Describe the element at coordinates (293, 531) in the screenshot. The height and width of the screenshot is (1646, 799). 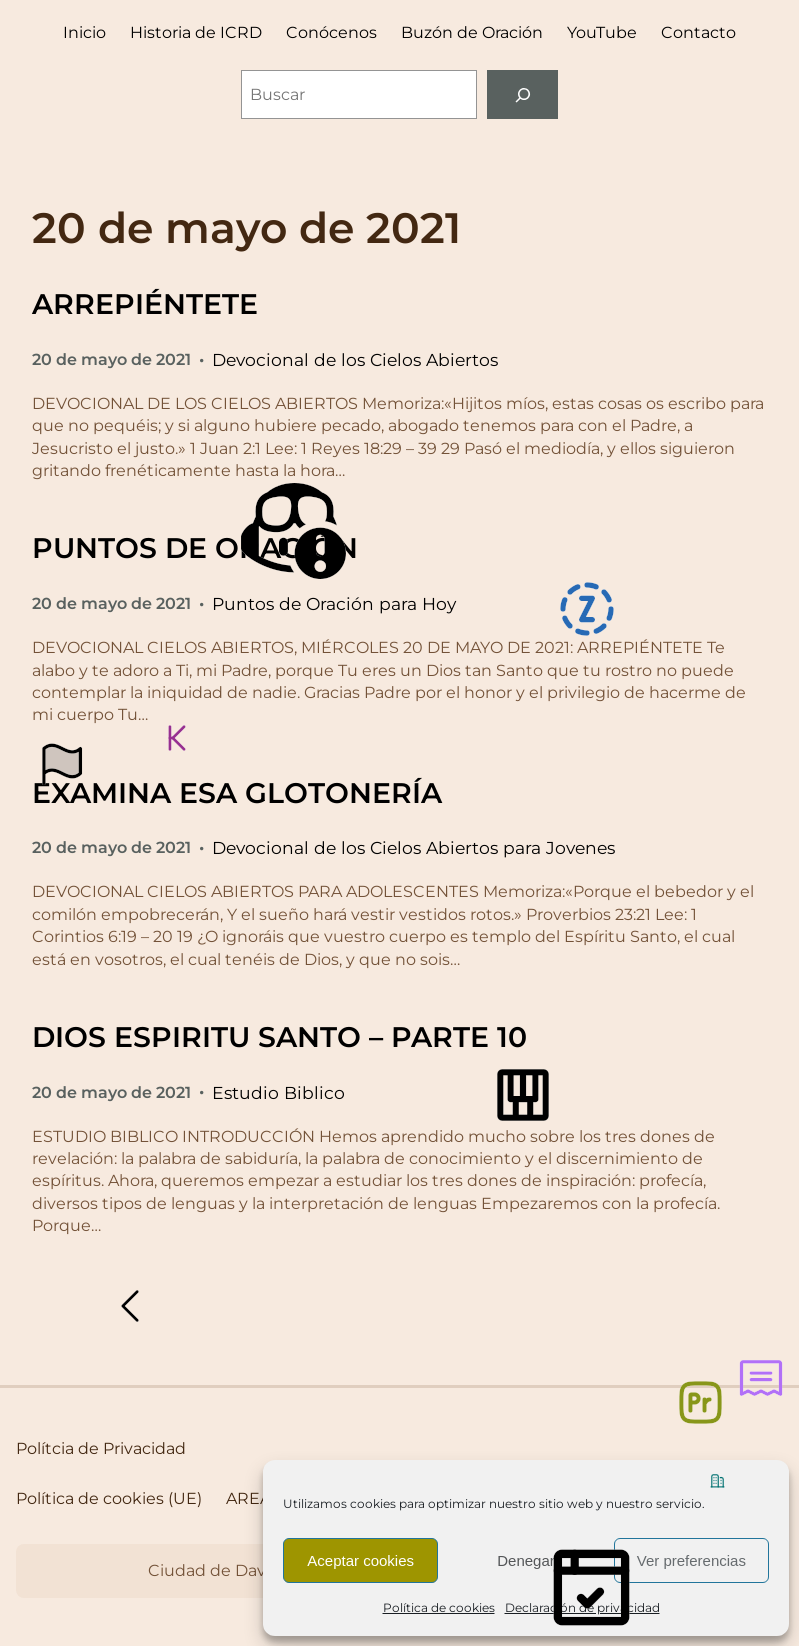
I see `indicates a warning or issue with GitHub Copilot` at that location.